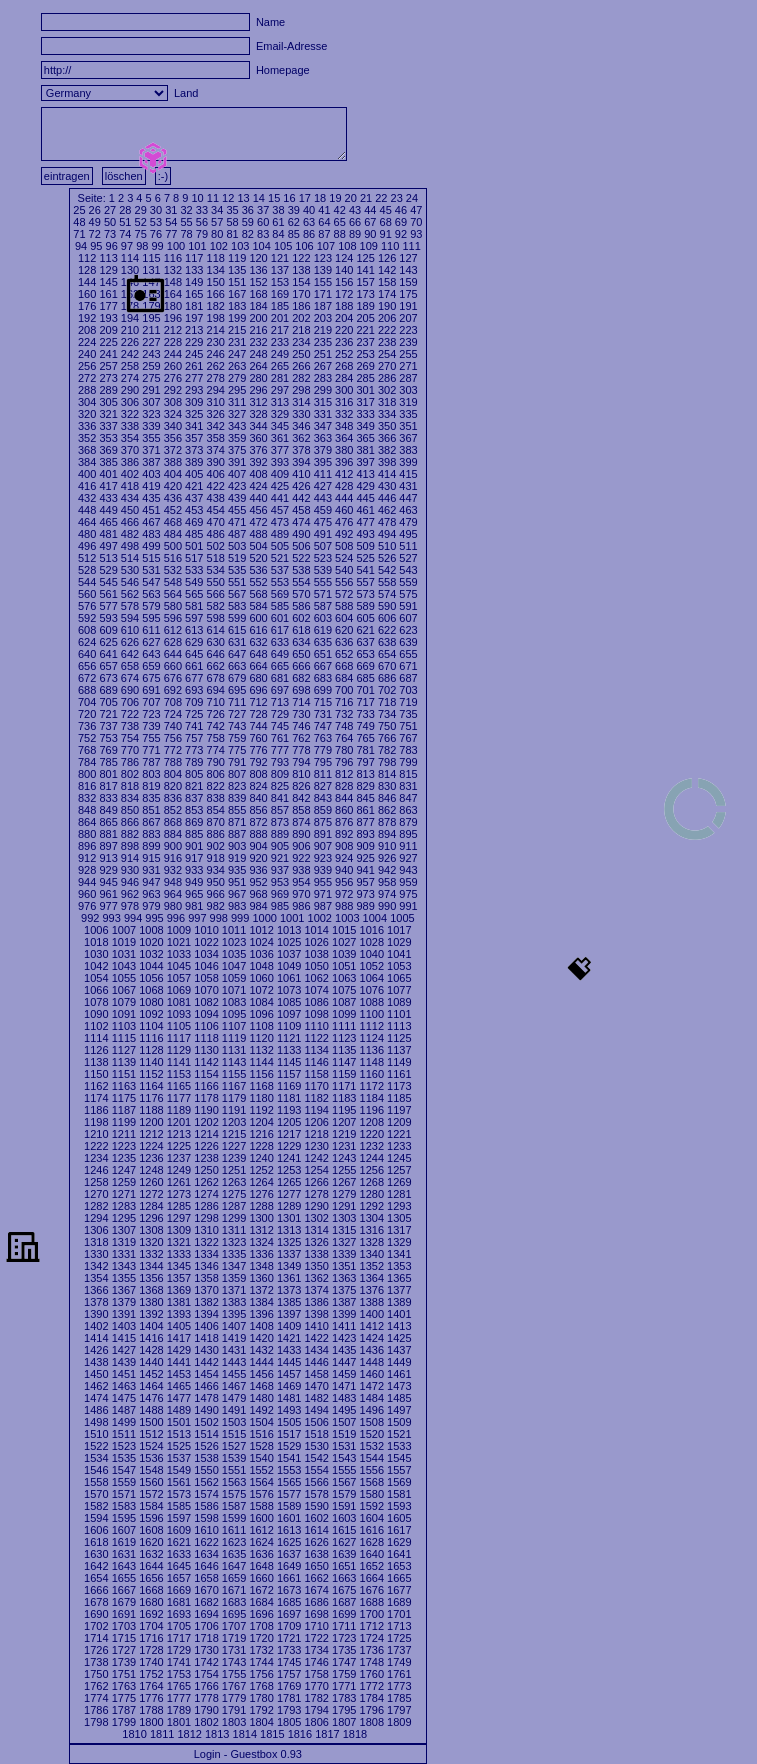 The height and width of the screenshot is (1764, 757). What do you see at coordinates (23, 1247) in the screenshot?
I see `find nearby hotels` at bounding box center [23, 1247].